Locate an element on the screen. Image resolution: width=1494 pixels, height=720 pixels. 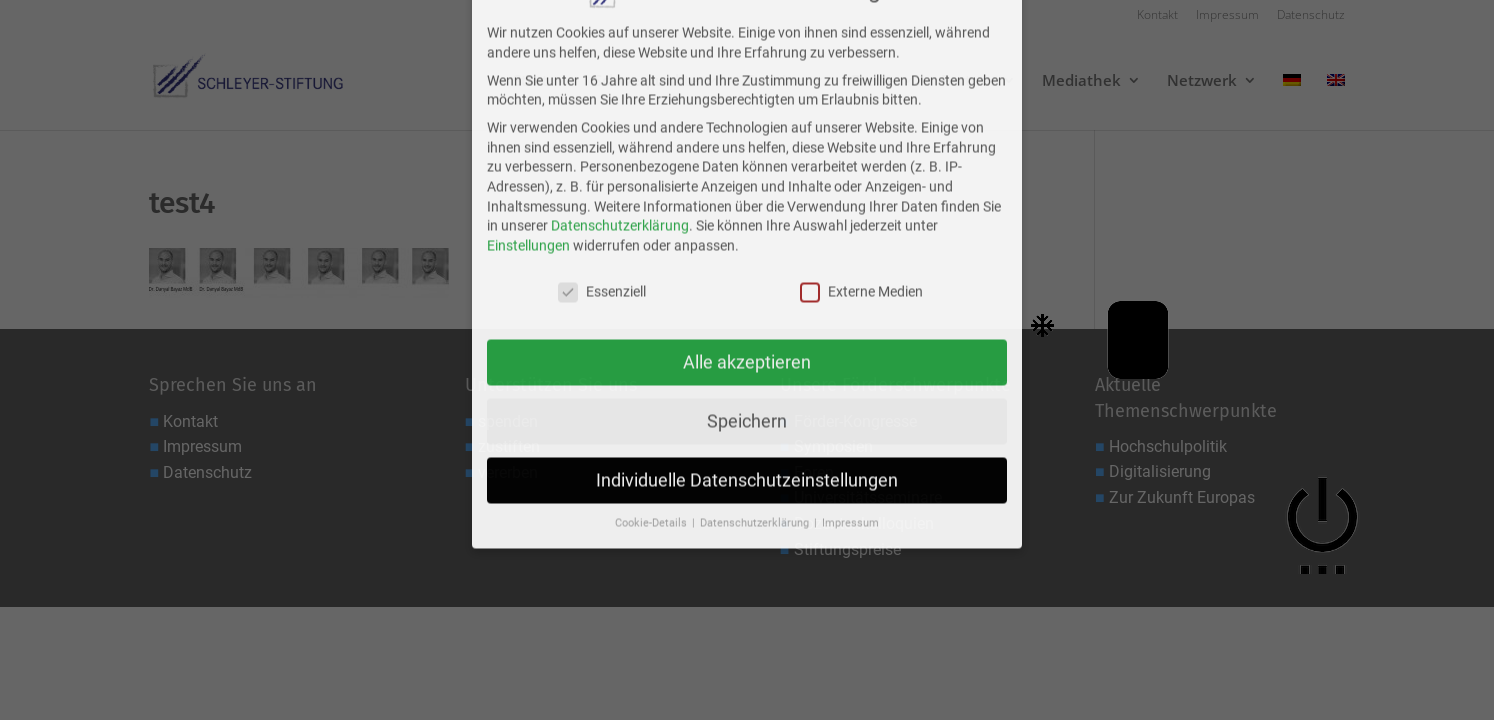
access power settings is located at coordinates (1322, 521).